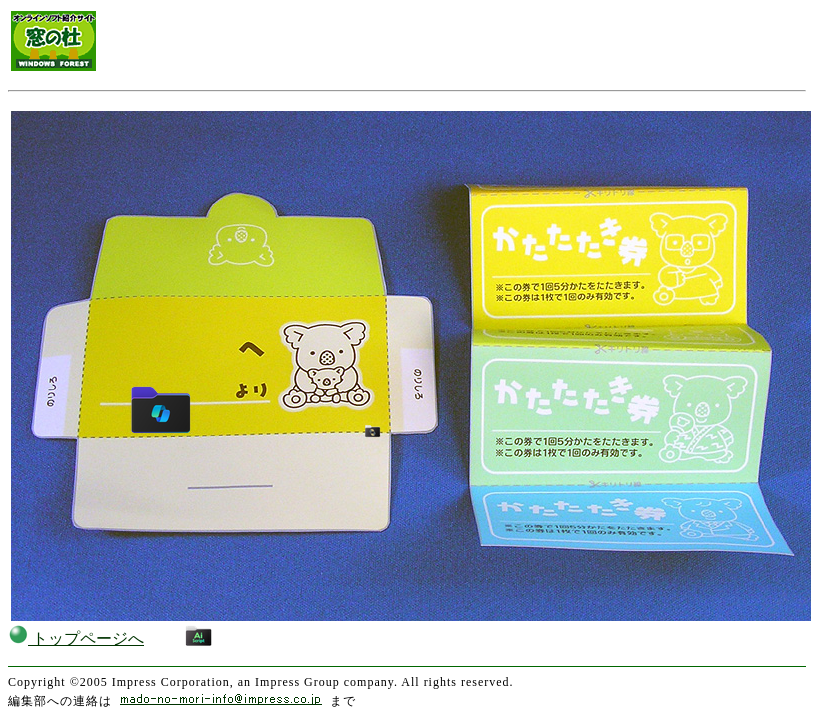 The image size is (814, 720). What do you see at coordinates (160, 411) in the screenshot?
I see `open folder containing Microsoft Copilot files` at bounding box center [160, 411].